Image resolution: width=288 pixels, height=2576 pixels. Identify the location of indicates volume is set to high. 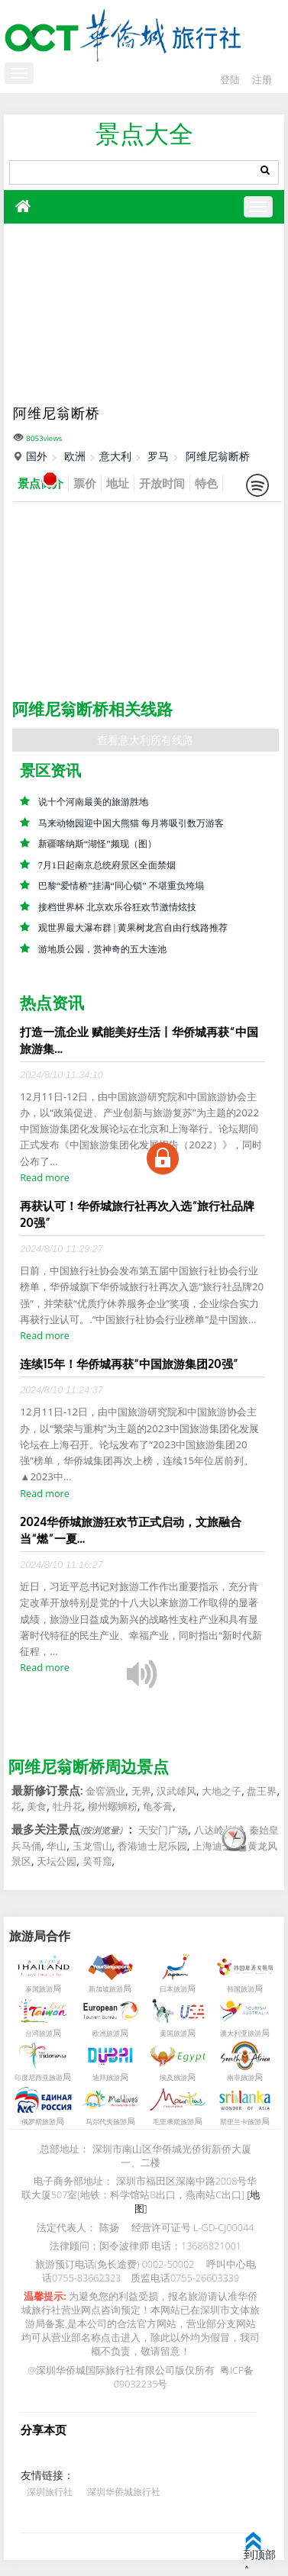
(143, 1674).